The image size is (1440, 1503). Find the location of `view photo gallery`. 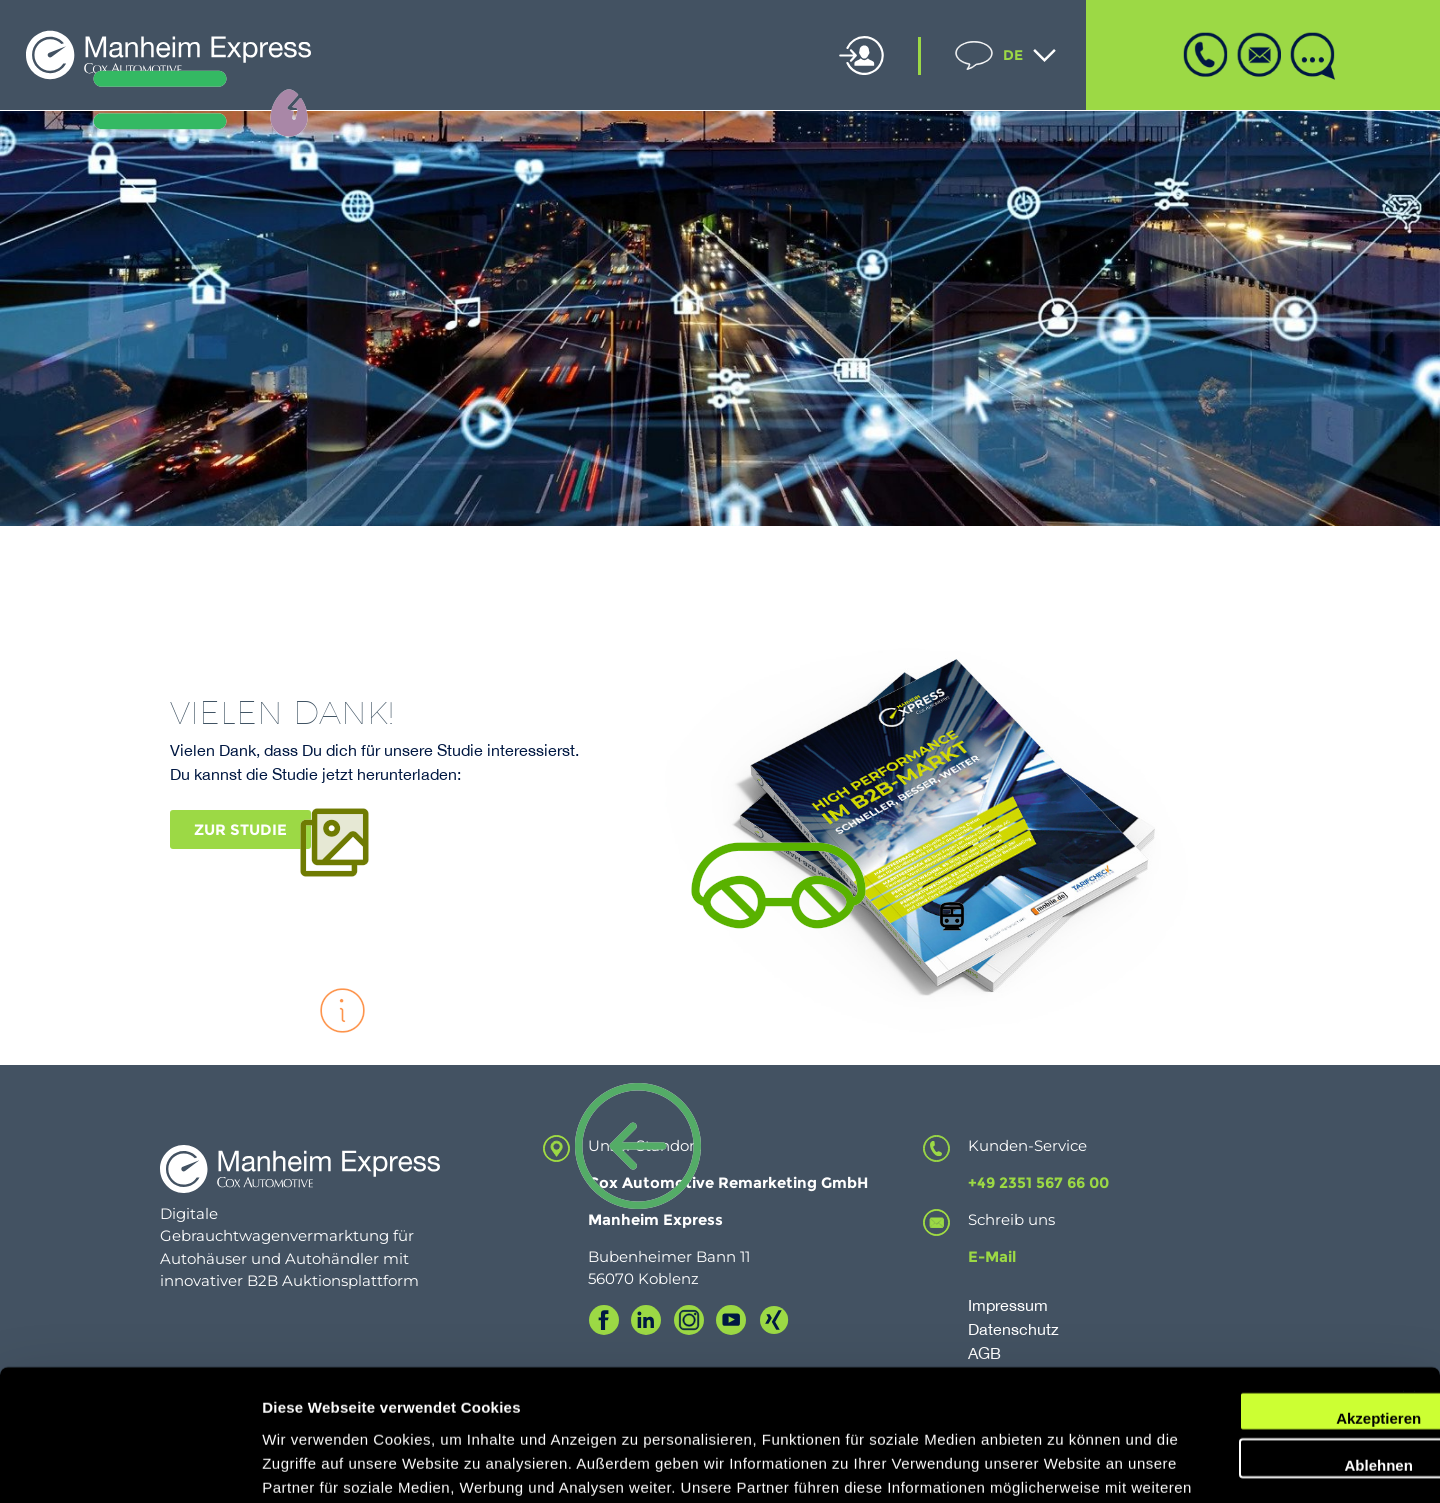

view photo gallery is located at coordinates (334, 842).